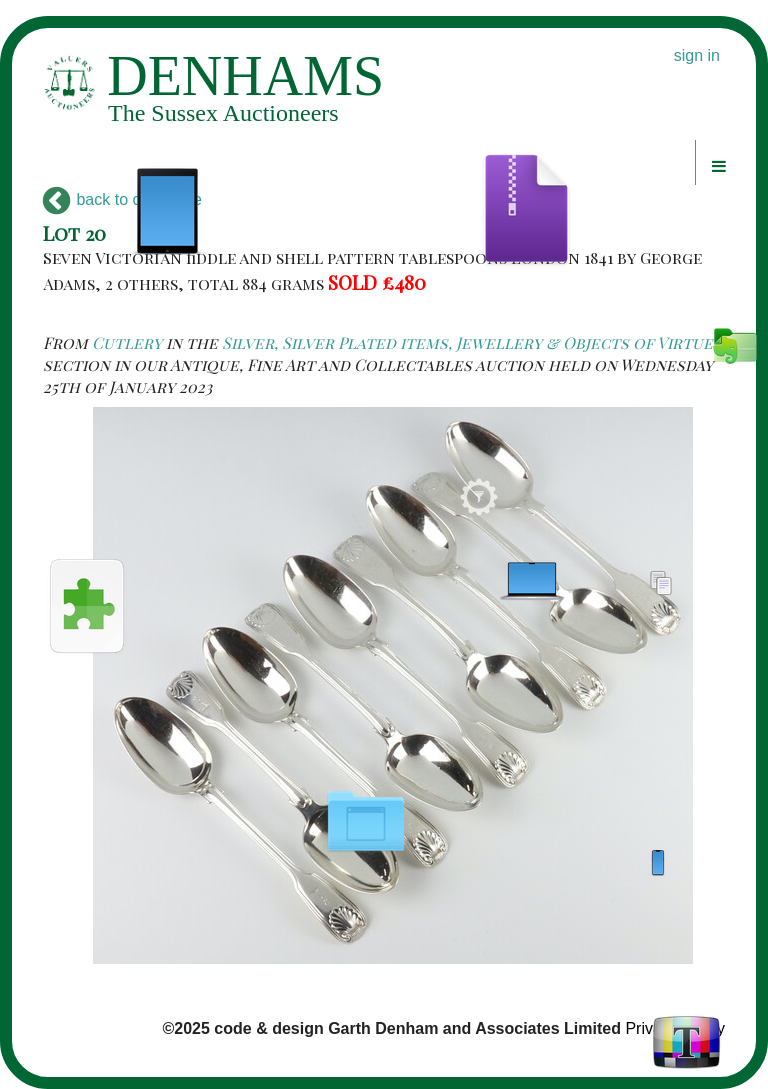 This screenshot has height=1089, width=768. I want to click on access text and title generator tools, so click(686, 1045).